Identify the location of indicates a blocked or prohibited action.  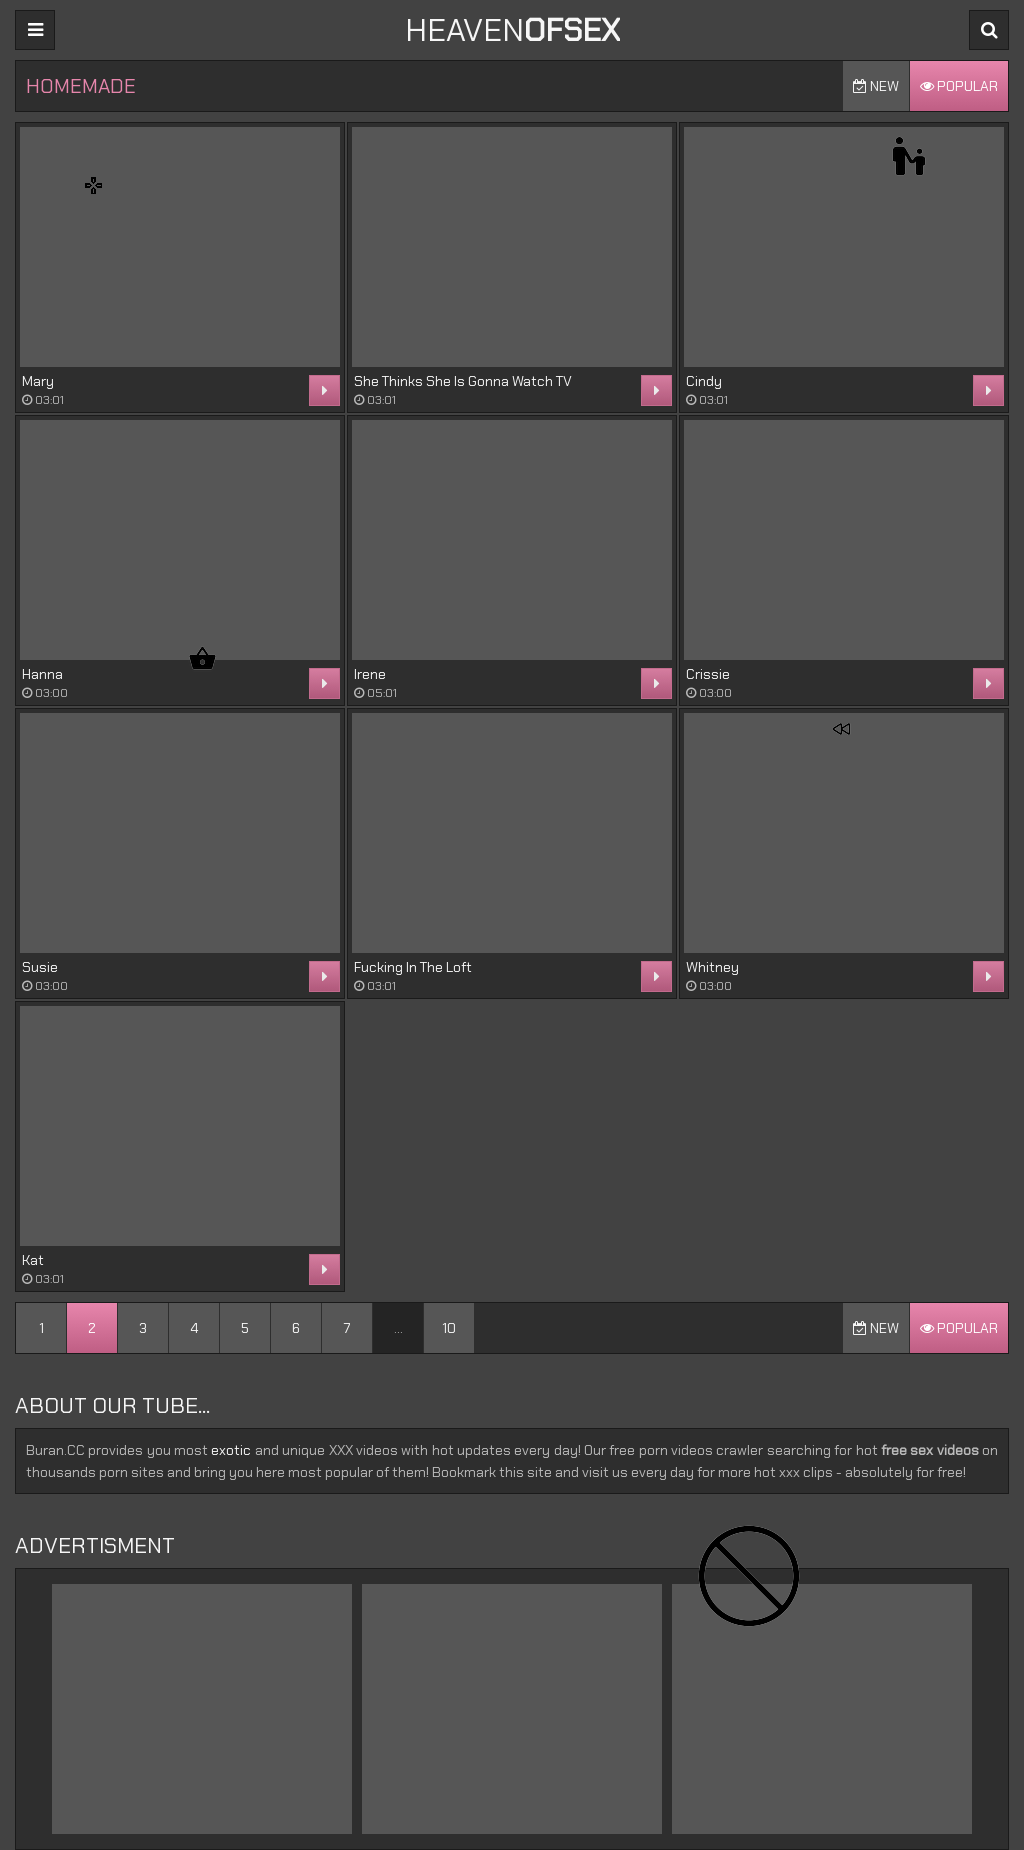
(749, 1576).